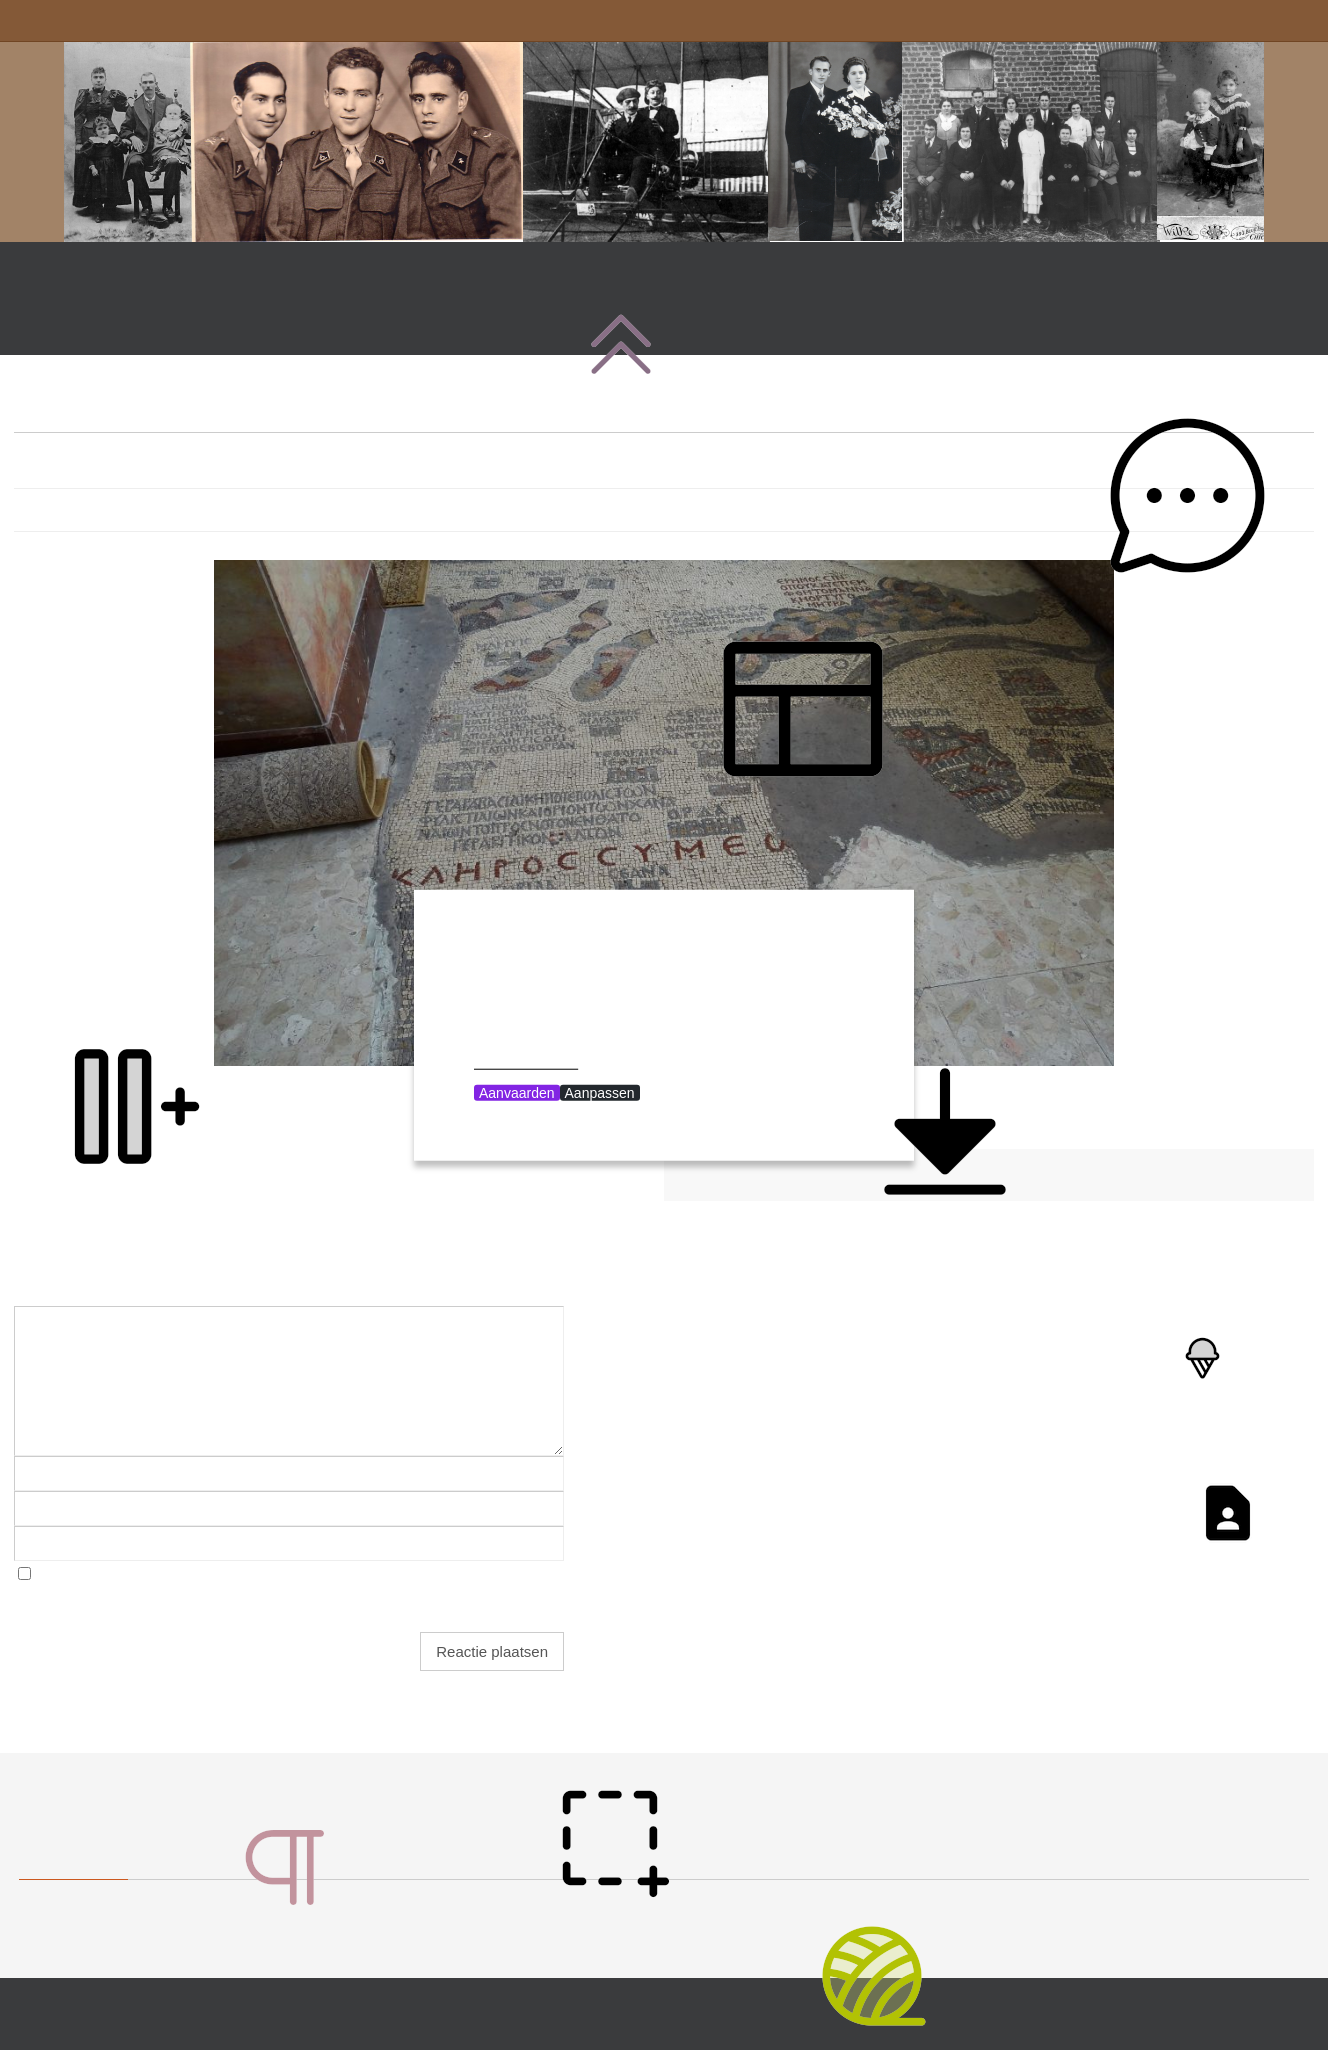 This screenshot has width=1328, height=2050. I want to click on craft or knitting-related feature, so click(872, 1976).